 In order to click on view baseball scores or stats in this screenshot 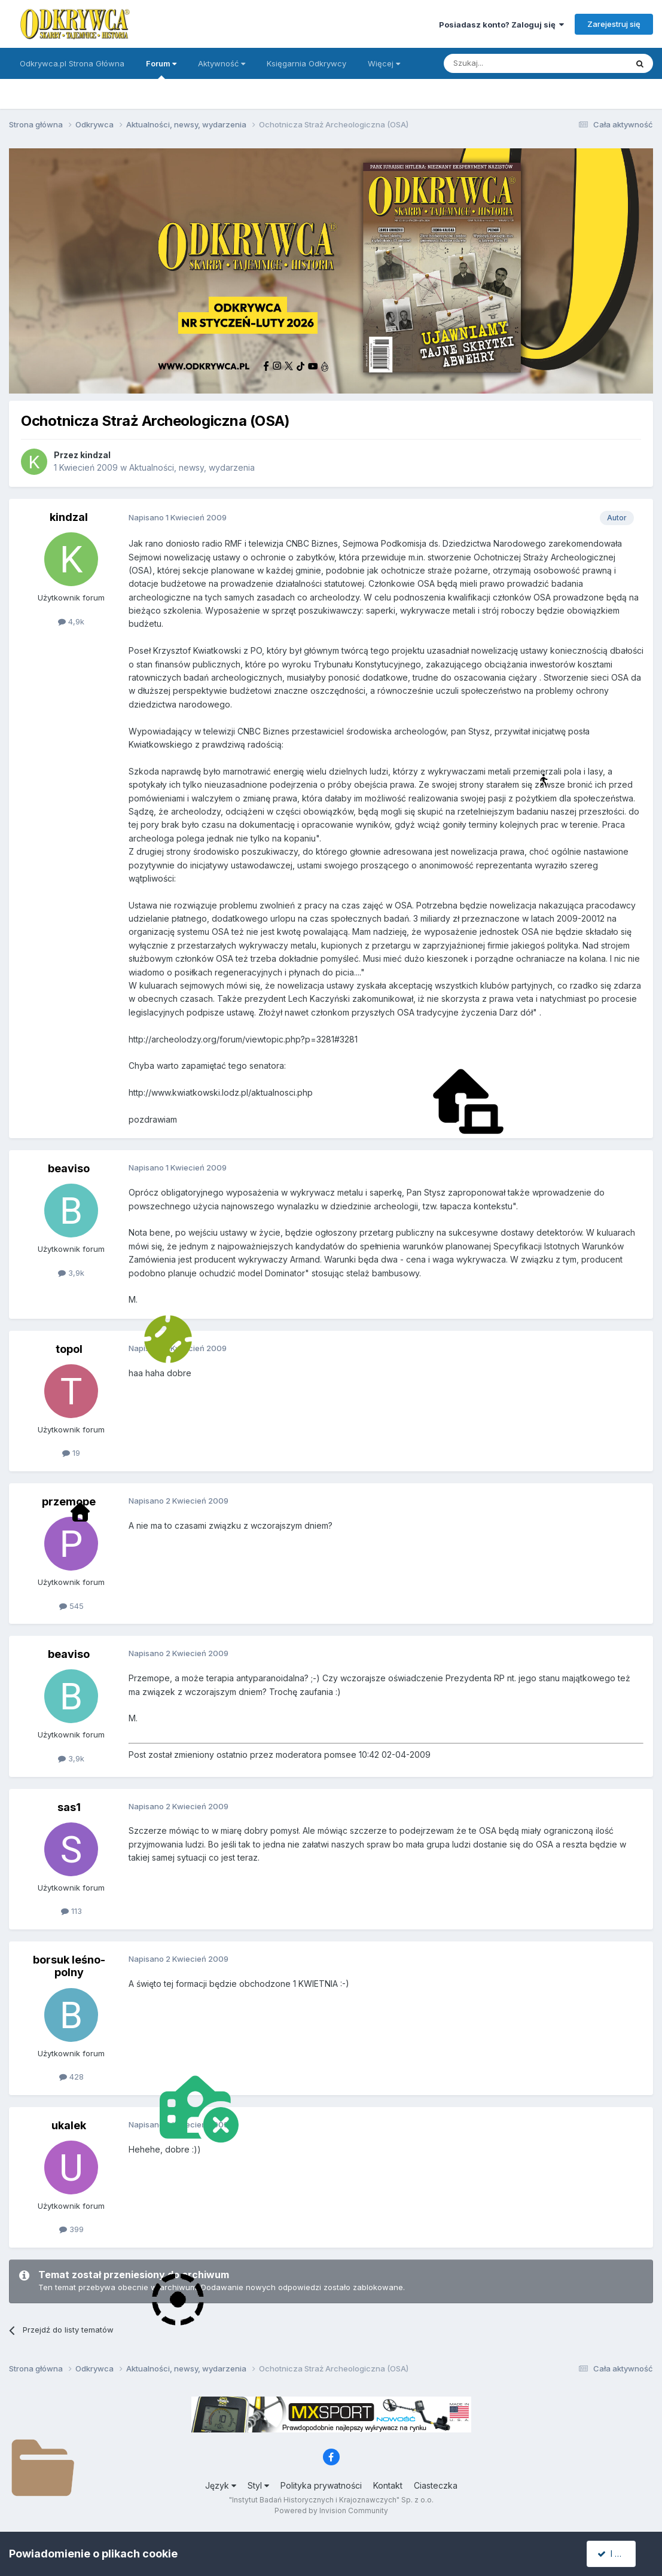, I will do `click(168, 1339)`.